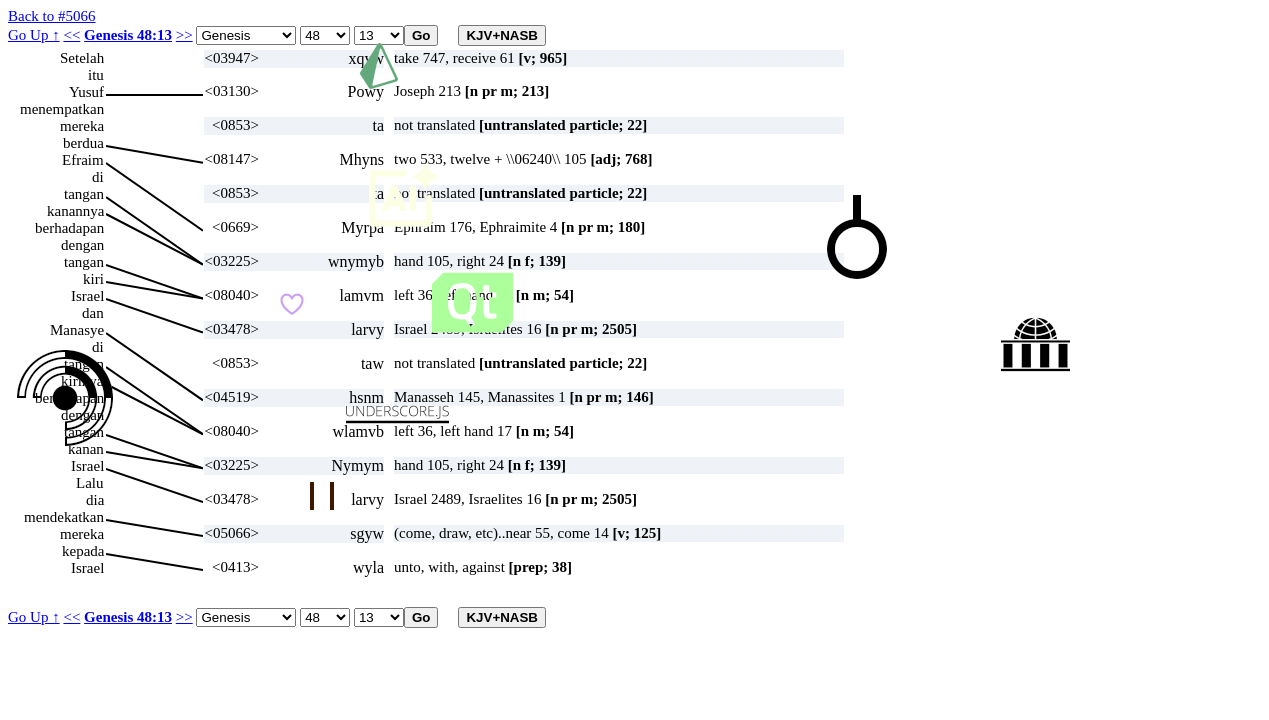  I want to click on open Prisma ORM documentation or dashboard, so click(379, 66).